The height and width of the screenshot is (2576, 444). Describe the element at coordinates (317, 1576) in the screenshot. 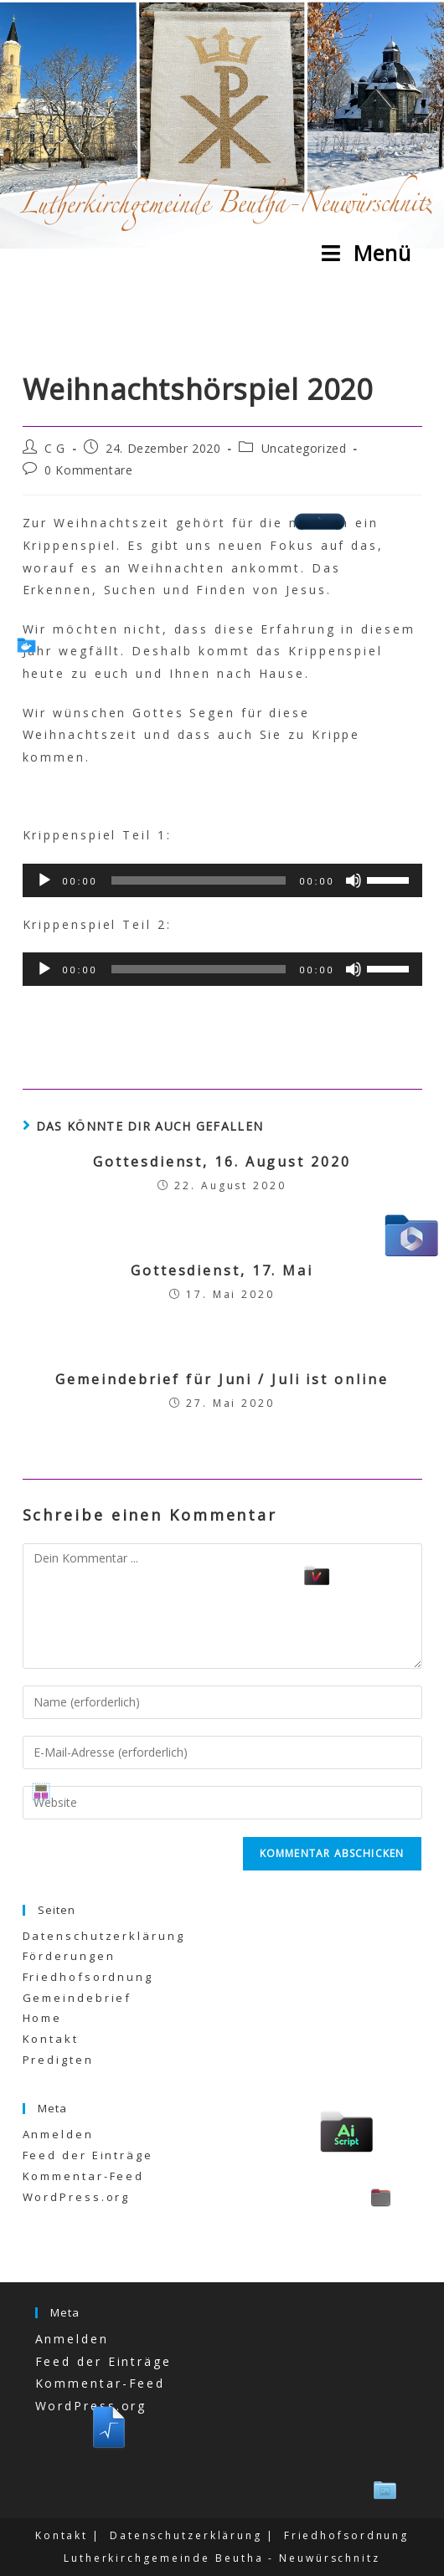

I see `open maven project folder` at that location.